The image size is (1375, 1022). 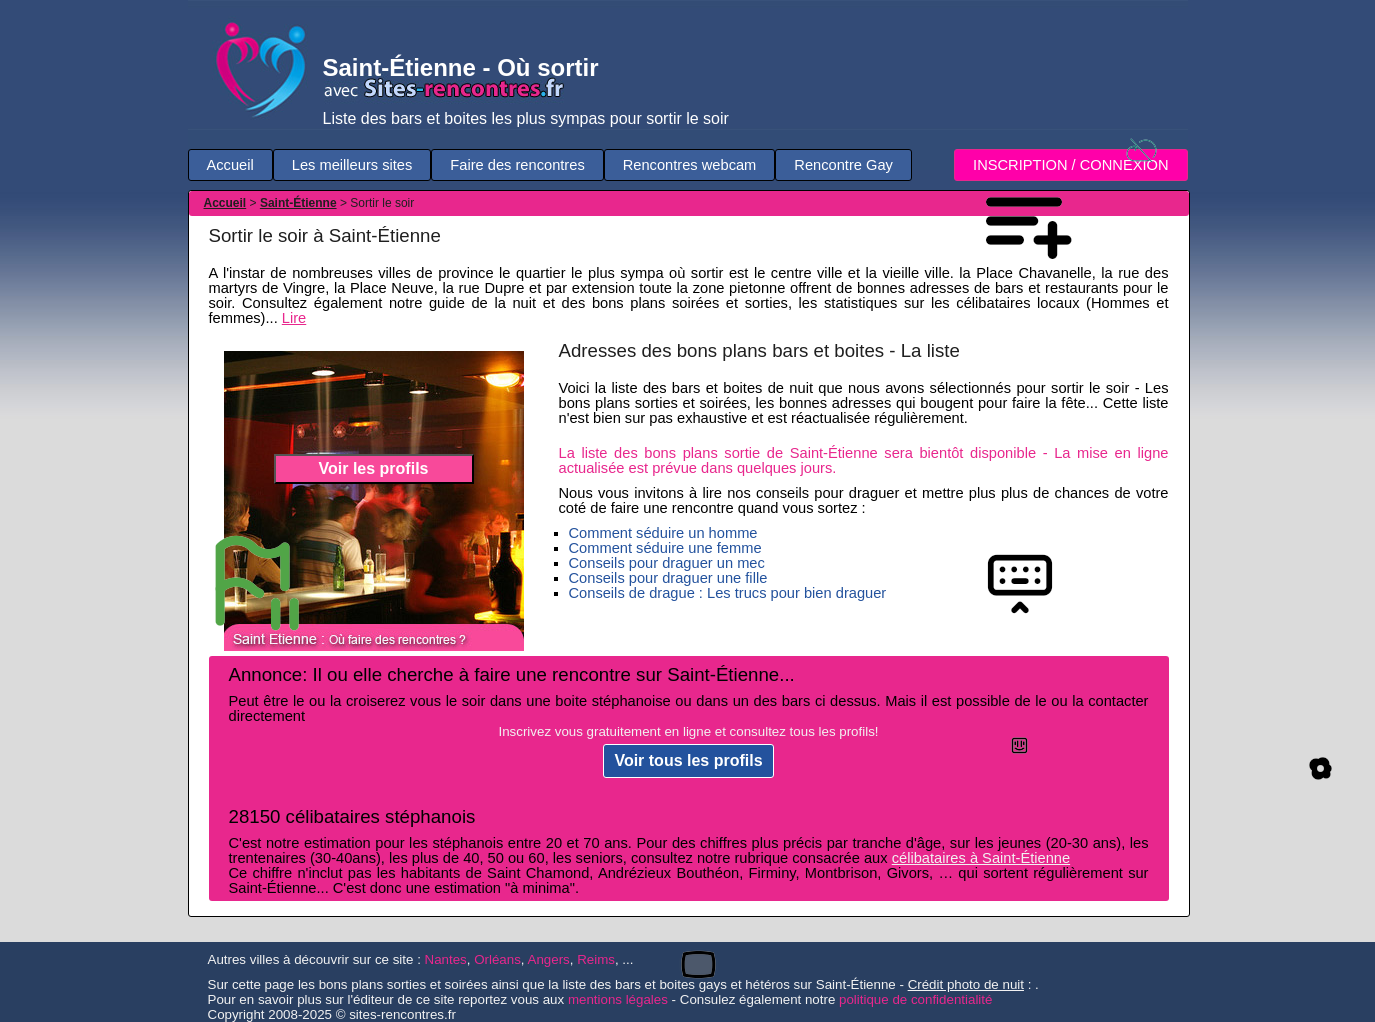 I want to click on add a new item to your playlist, so click(x=1024, y=221).